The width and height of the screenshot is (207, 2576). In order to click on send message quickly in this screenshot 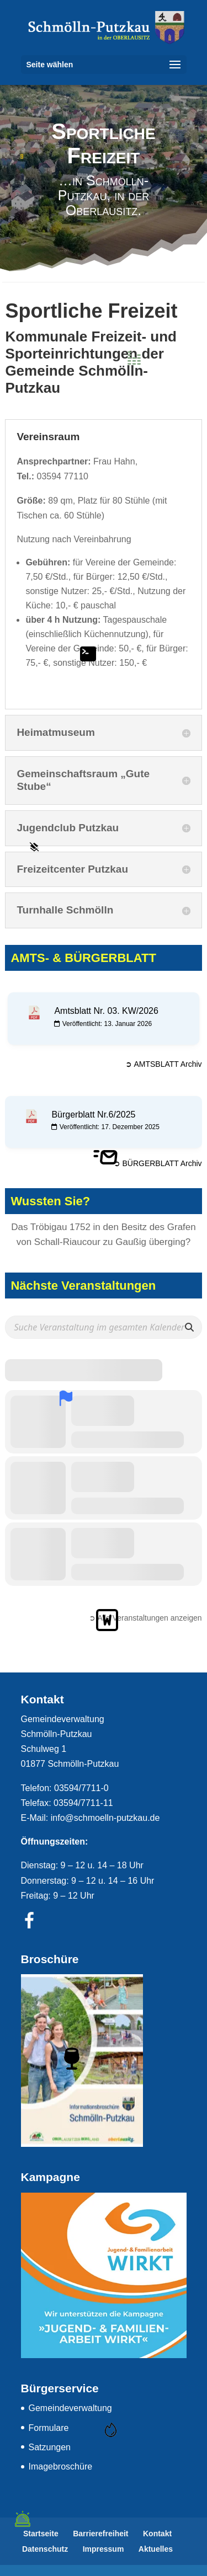, I will do `click(105, 1157)`.